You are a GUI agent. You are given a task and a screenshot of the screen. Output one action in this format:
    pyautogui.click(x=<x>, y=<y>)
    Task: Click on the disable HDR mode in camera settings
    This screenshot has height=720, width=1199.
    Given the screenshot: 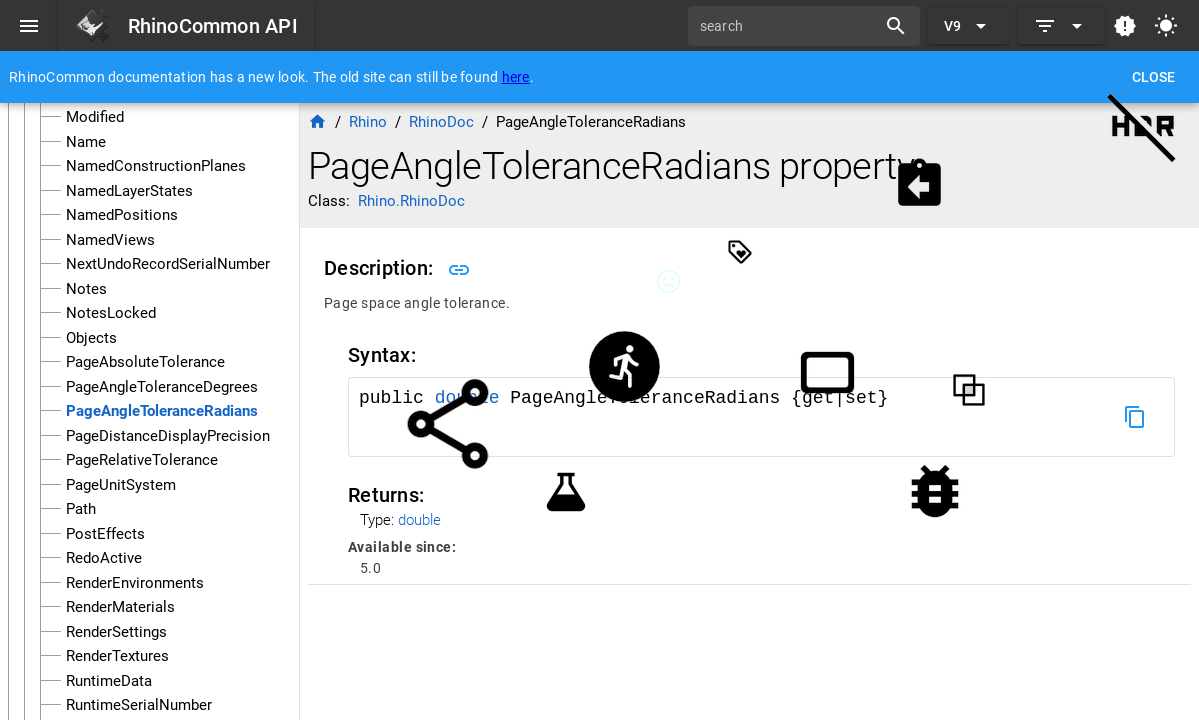 What is the action you would take?
    pyautogui.click(x=1143, y=126)
    